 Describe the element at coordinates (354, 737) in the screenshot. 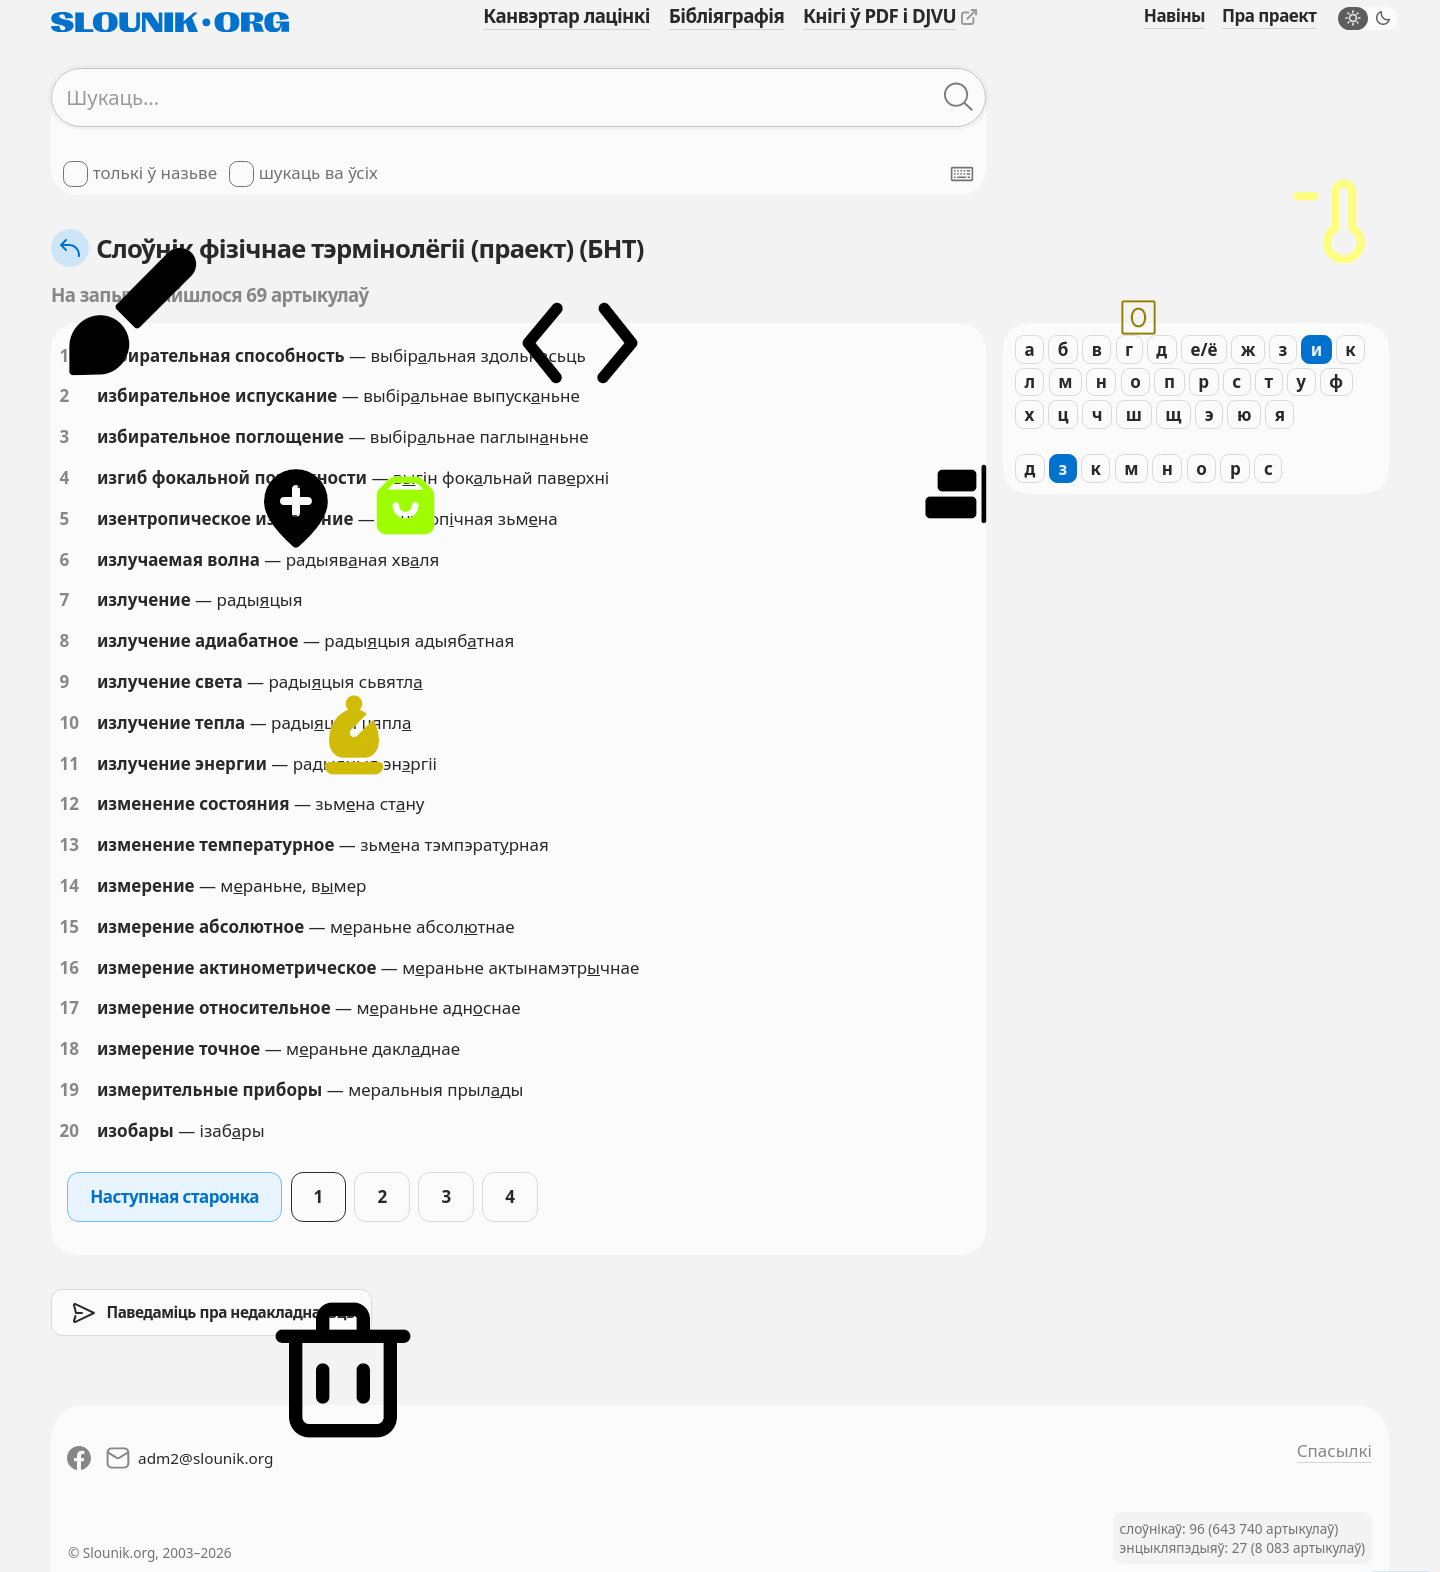

I see `play chess or access board games` at that location.